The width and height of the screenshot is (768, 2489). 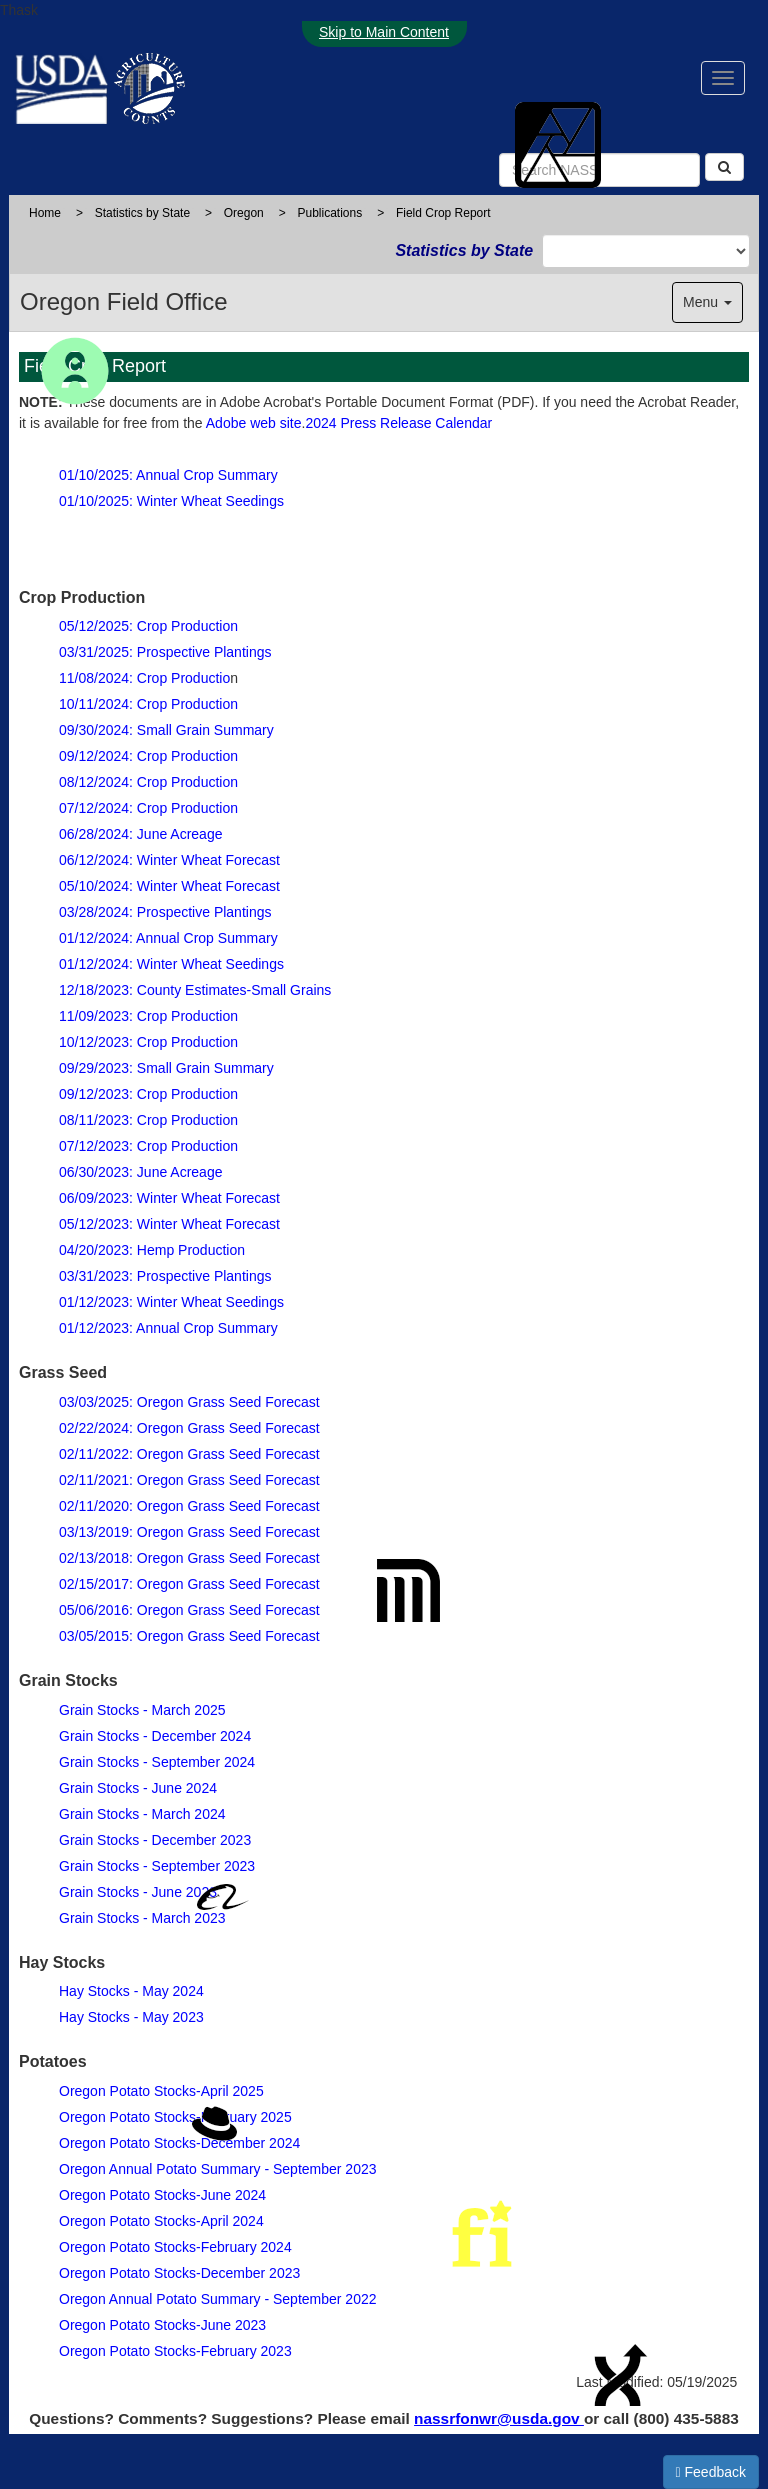 I want to click on fonticons brand logo, so click(x=482, y=2232).